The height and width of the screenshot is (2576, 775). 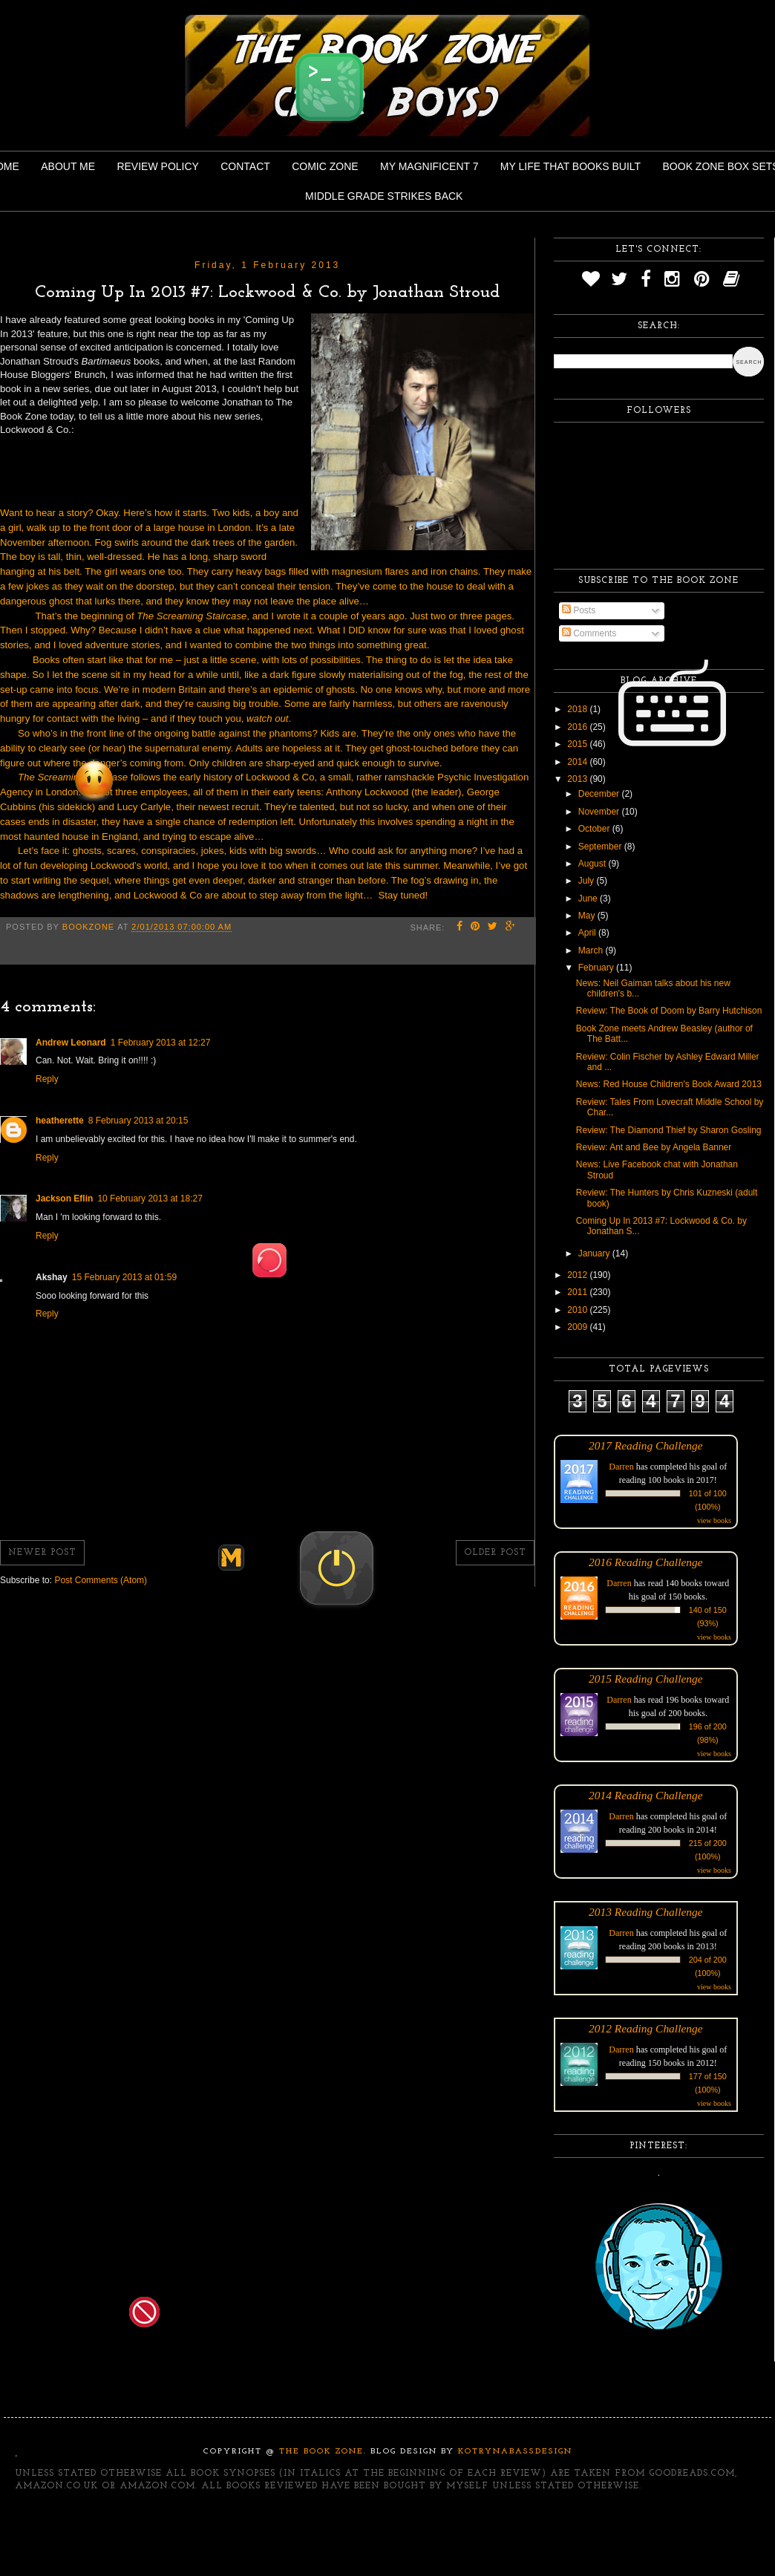 What do you see at coordinates (231, 1557) in the screenshot?
I see `launch Metro: Last Light game` at bounding box center [231, 1557].